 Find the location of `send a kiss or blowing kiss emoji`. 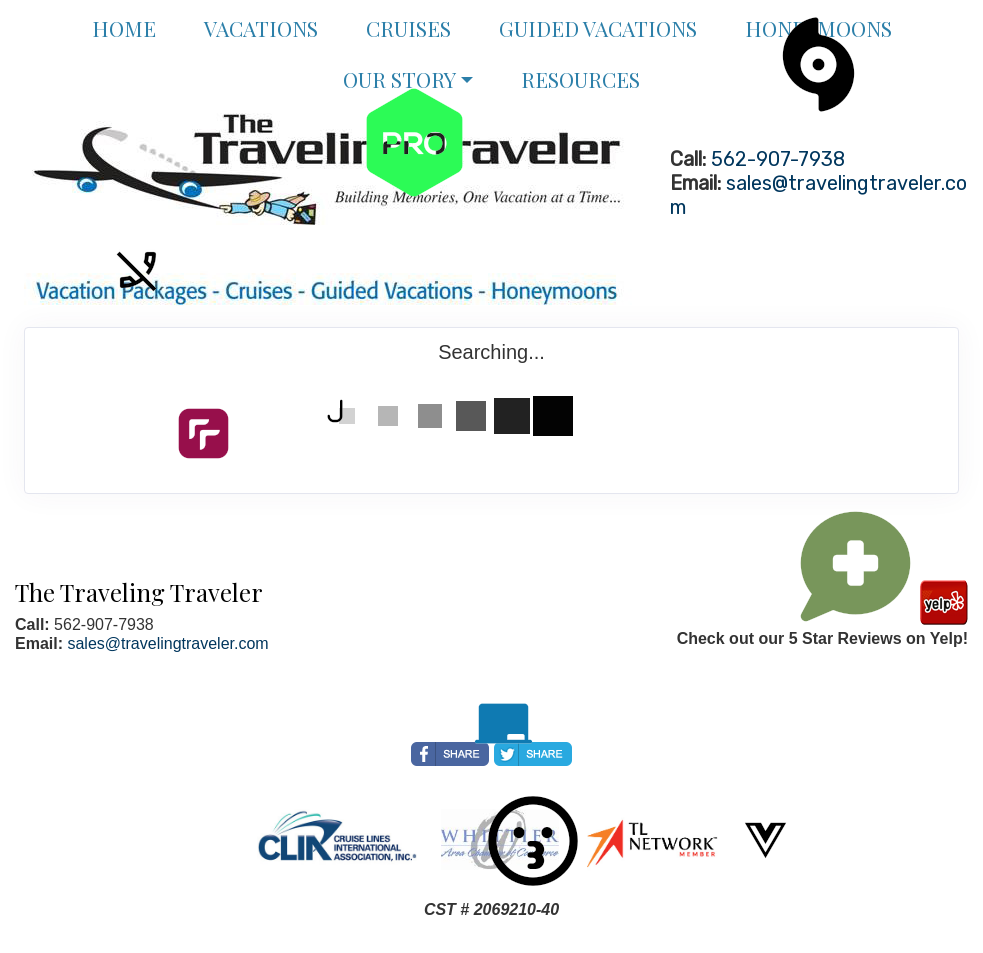

send a kiss or blowing kiss emoji is located at coordinates (533, 841).